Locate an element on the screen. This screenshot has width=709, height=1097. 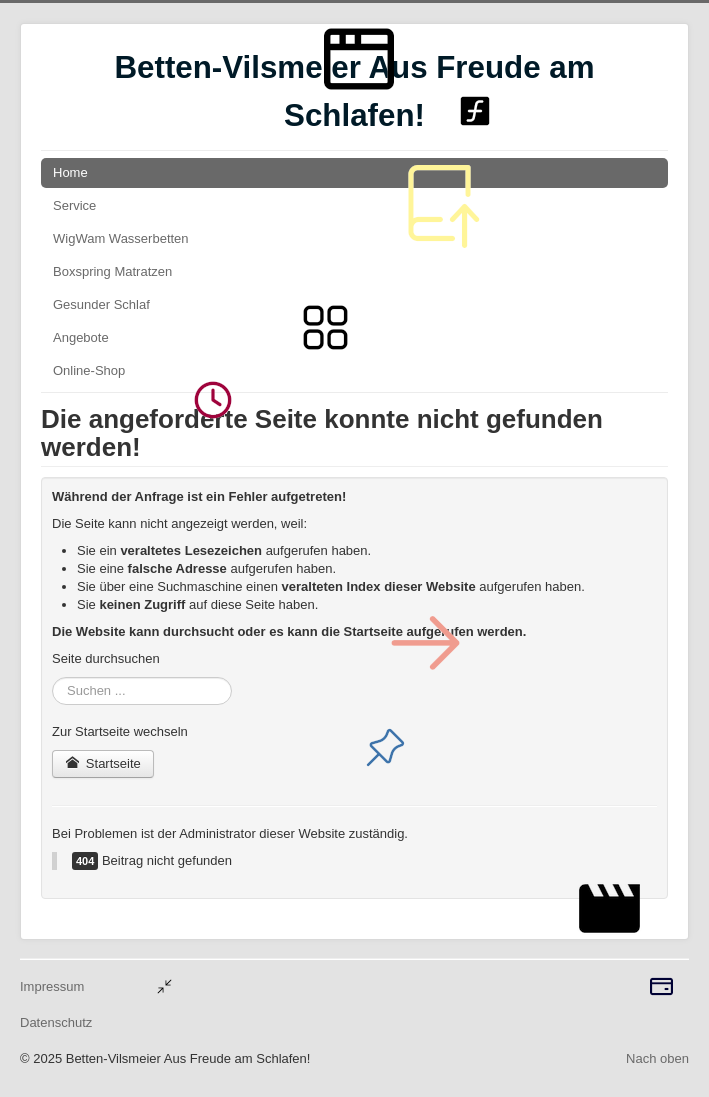
manage payment methods is located at coordinates (661, 986).